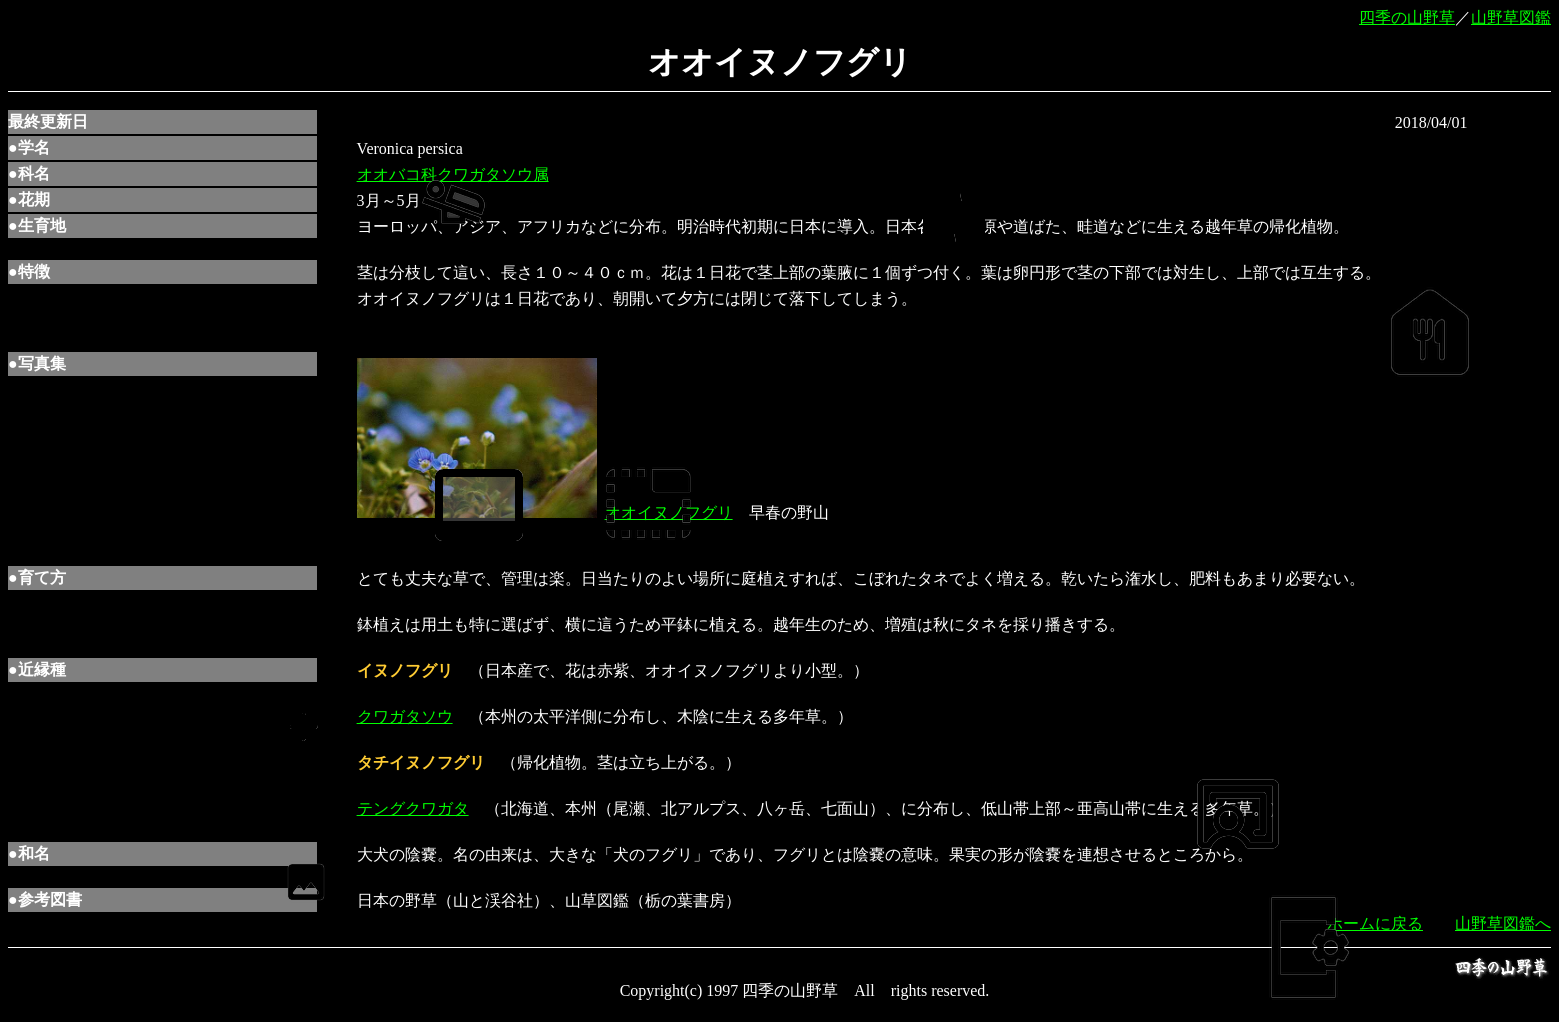  I want to click on flag or report content, so click(952, 226).